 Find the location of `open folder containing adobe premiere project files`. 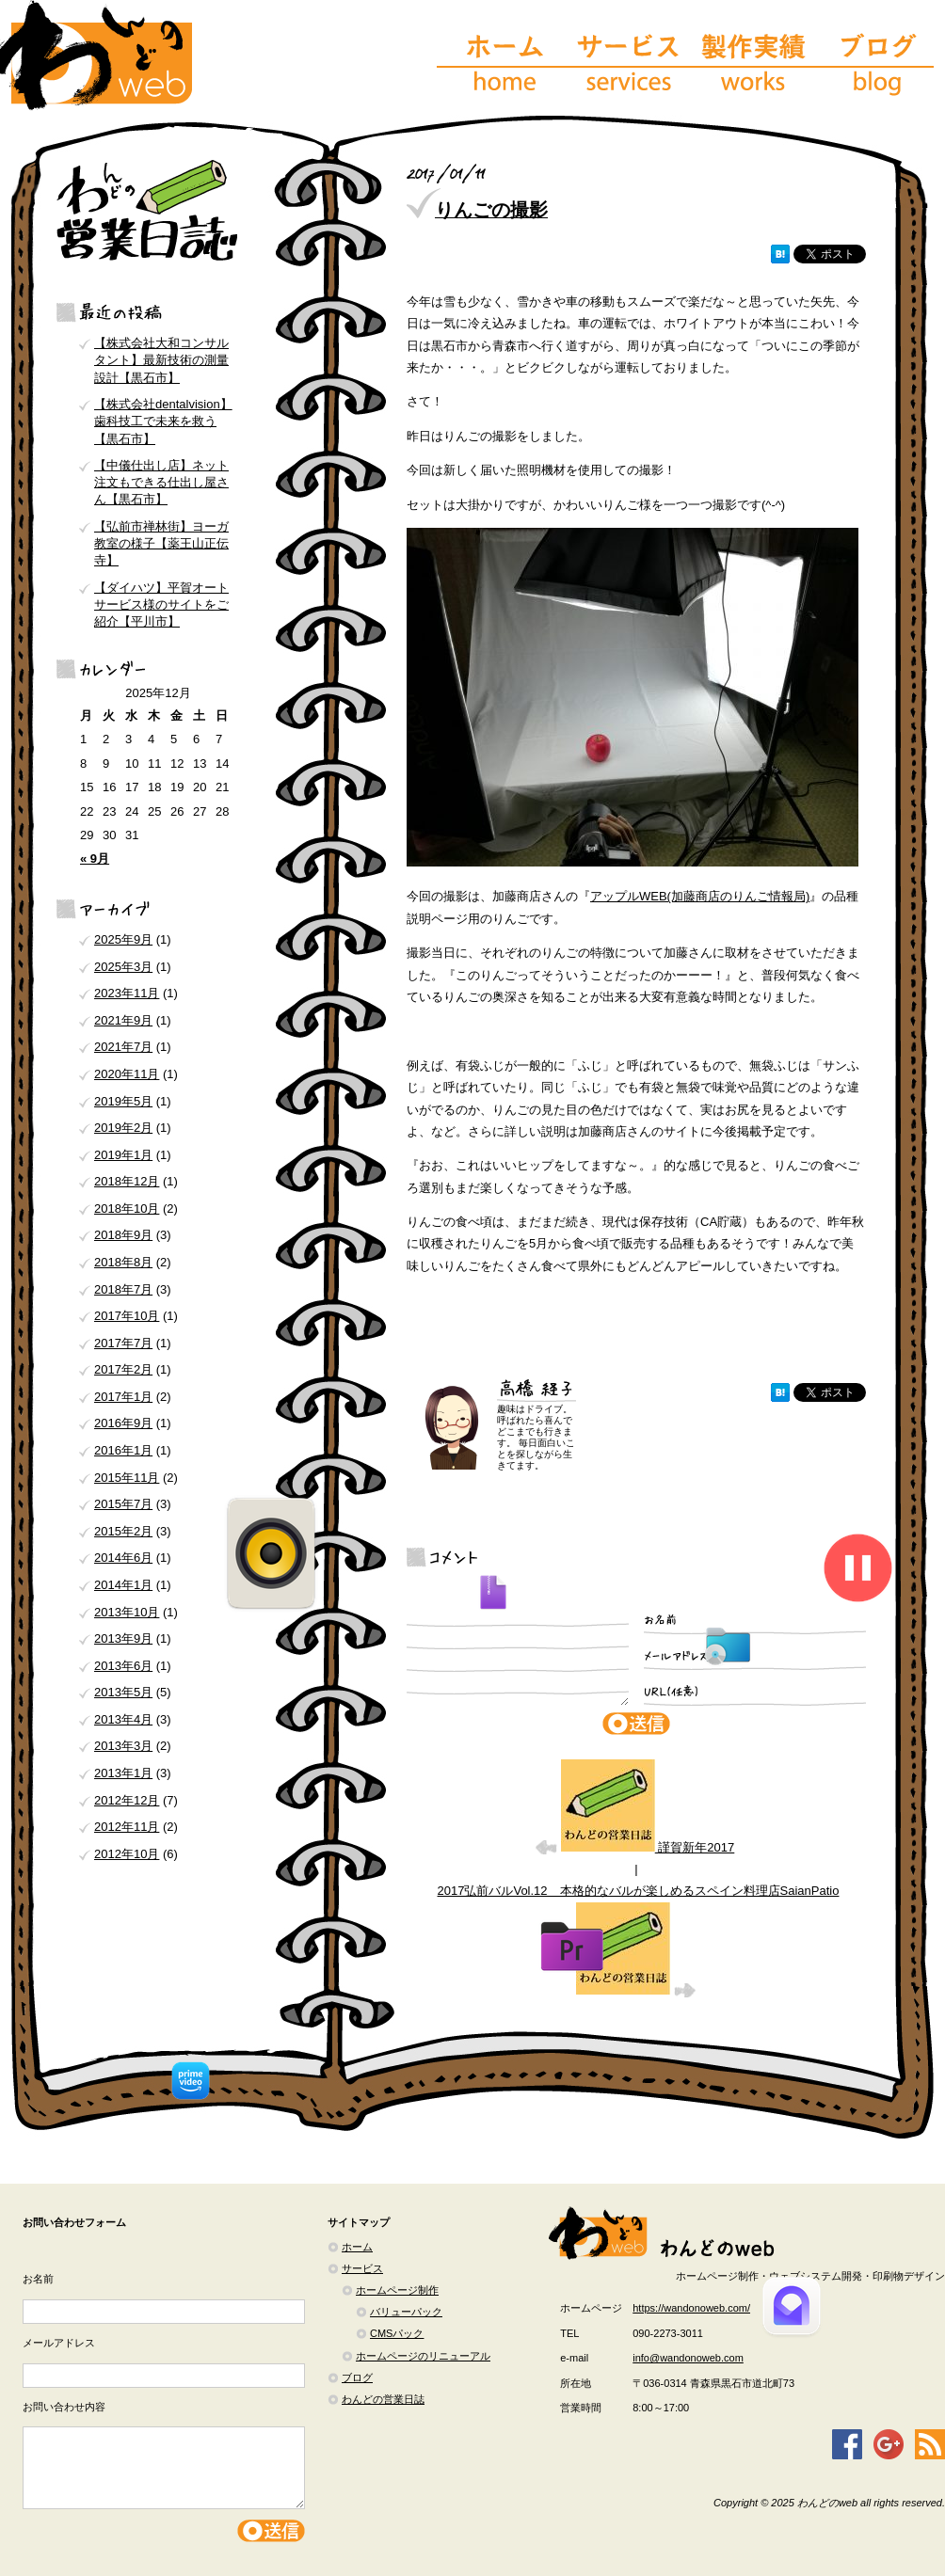

open folder containing adobe premiere project files is located at coordinates (571, 1948).